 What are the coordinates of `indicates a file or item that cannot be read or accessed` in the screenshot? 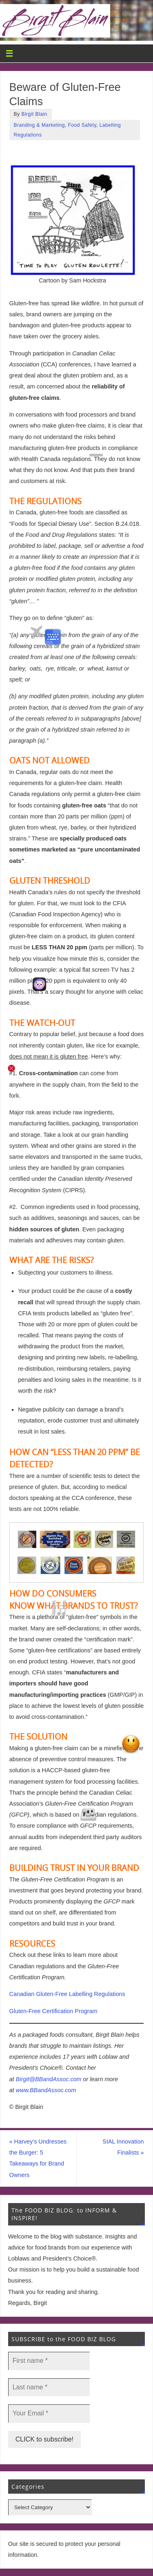 It's located at (11, 1068).